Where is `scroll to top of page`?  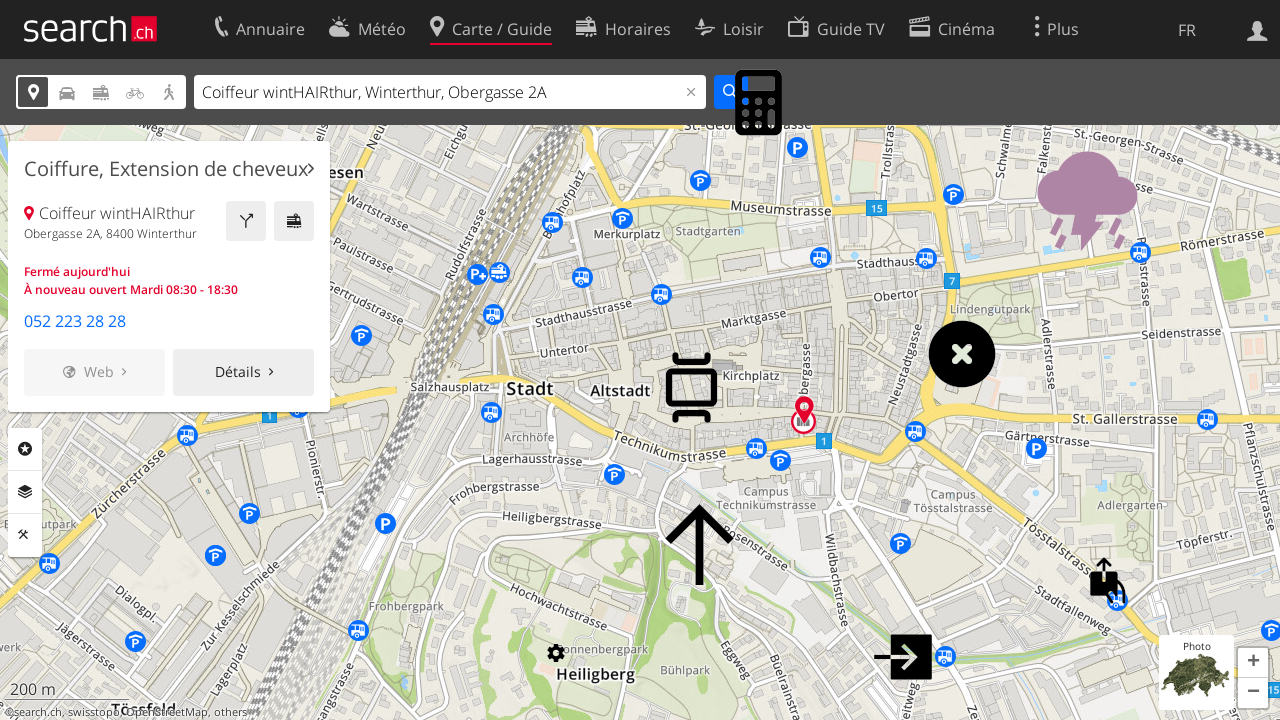 scroll to top of page is located at coordinates (699, 544).